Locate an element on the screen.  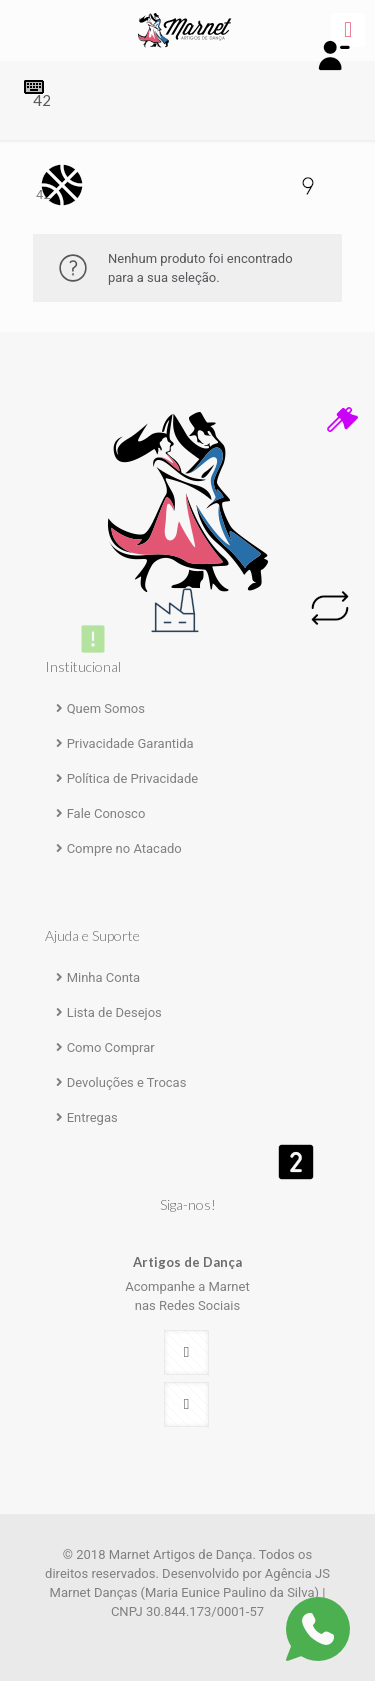
view manufacturing or production facilities is located at coordinates (175, 612).